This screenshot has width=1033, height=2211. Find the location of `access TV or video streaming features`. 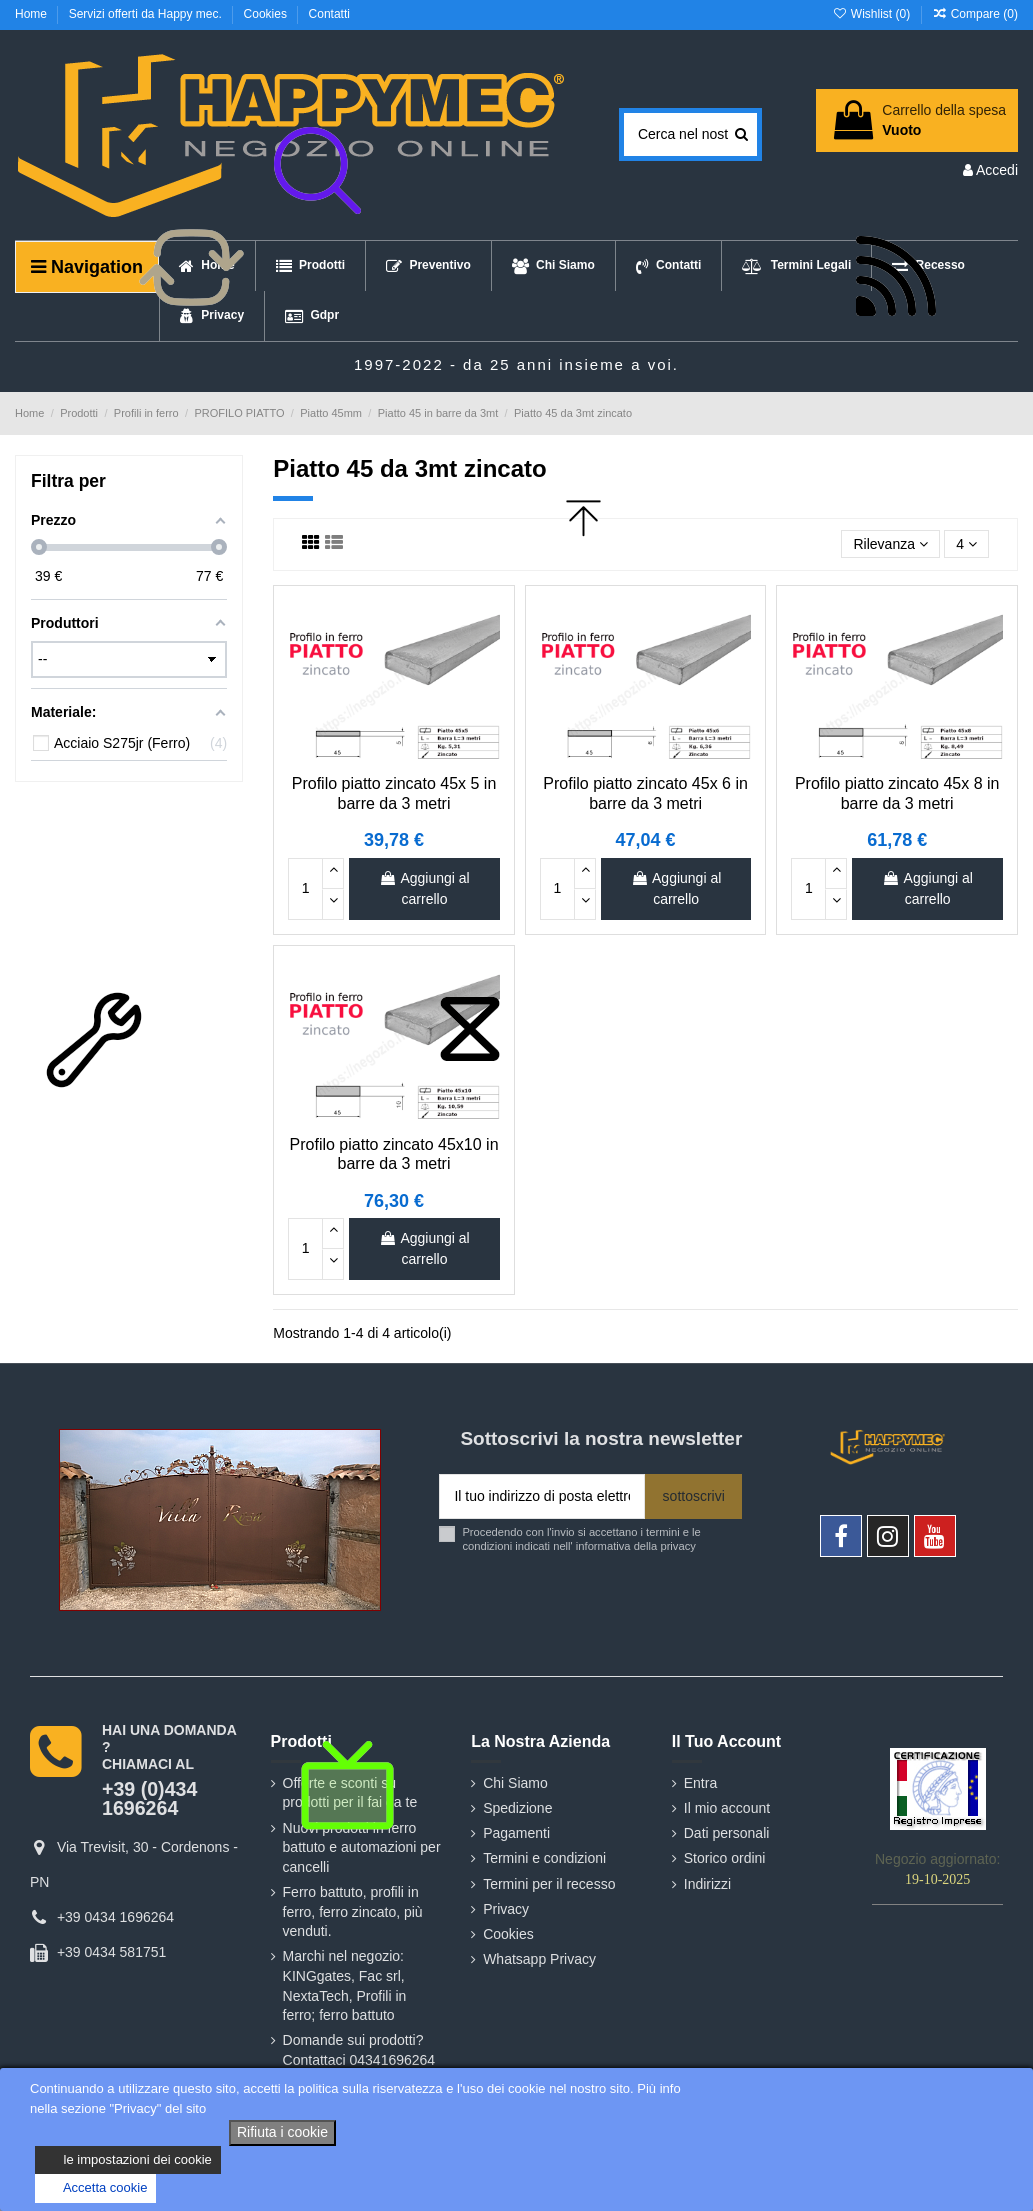

access TV or video streaming features is located at coordinates (347, 1790).